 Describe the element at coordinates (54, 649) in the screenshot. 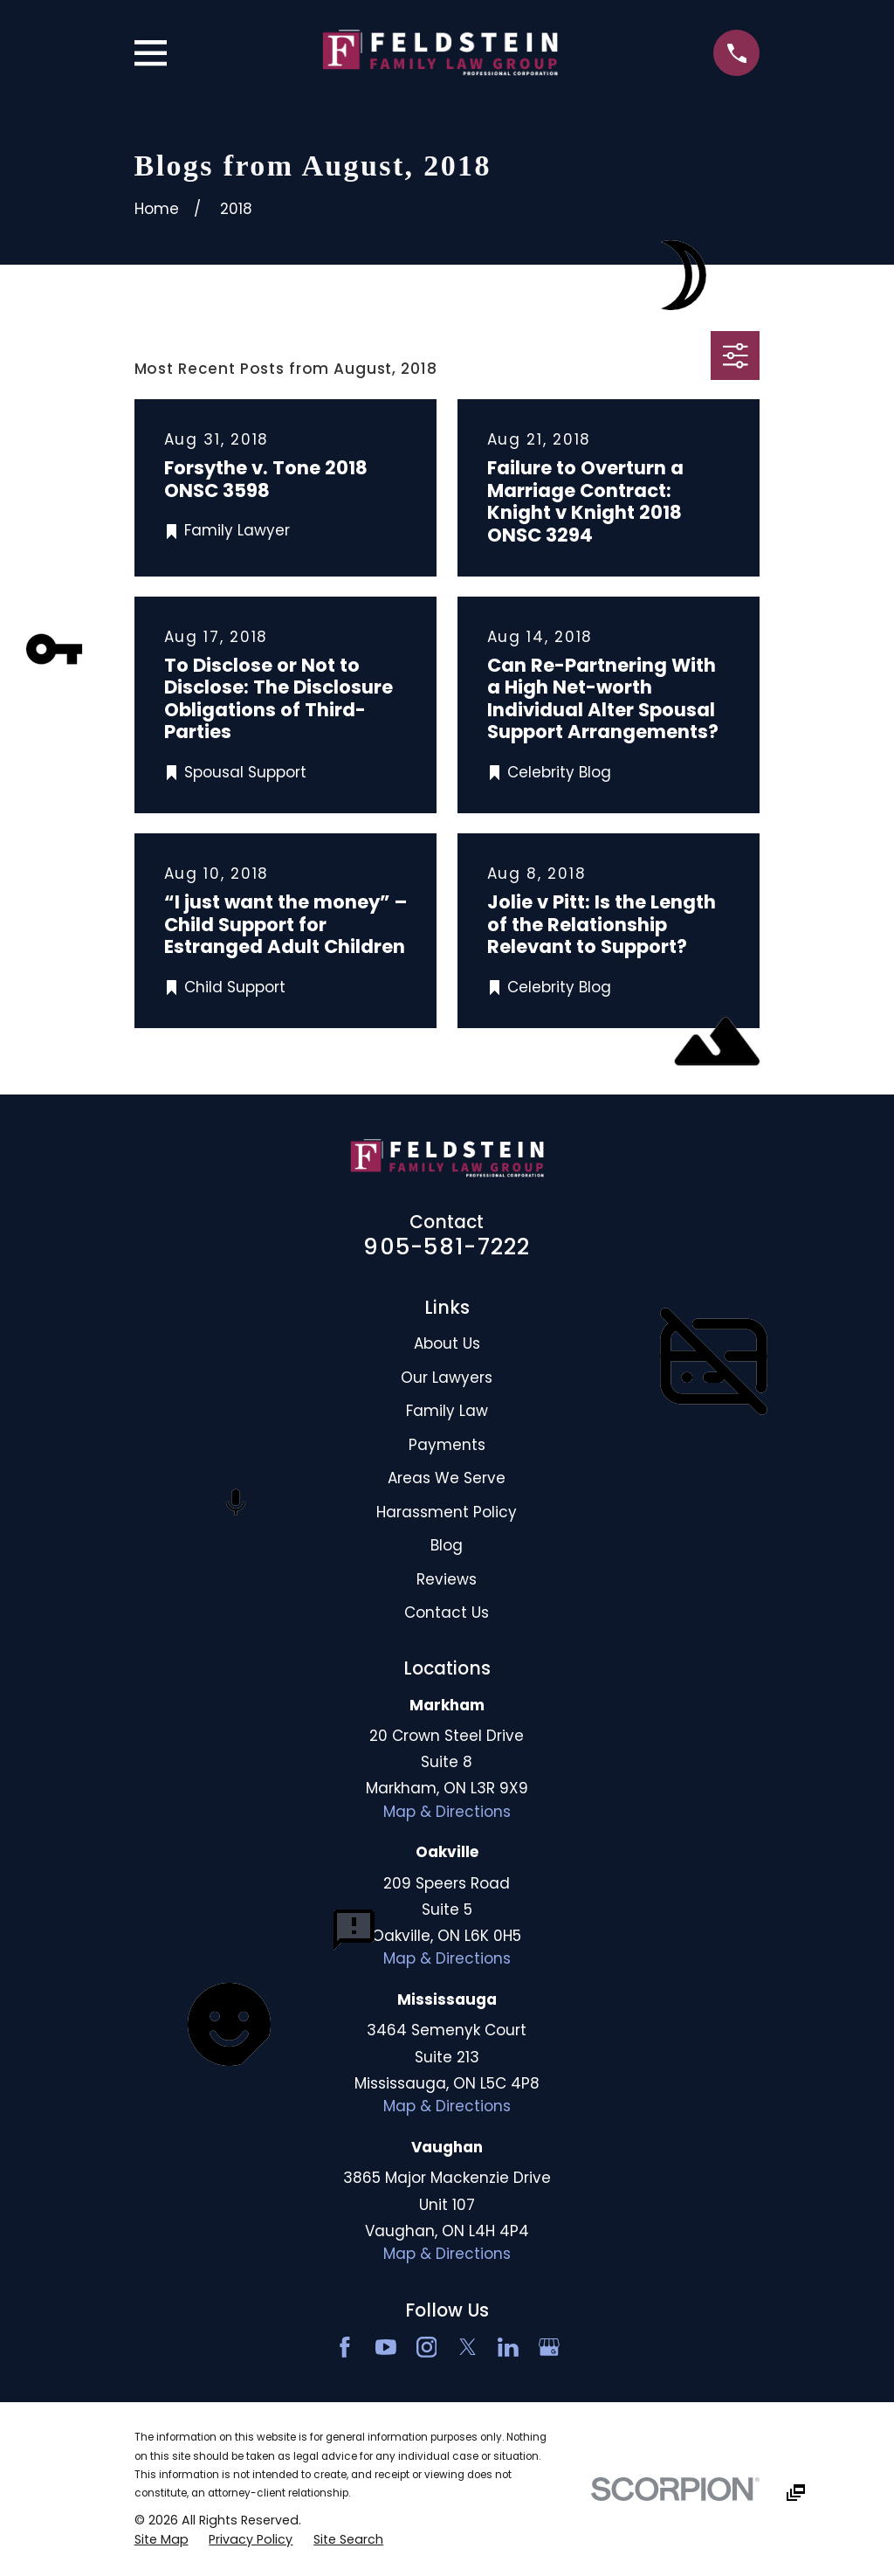

I see `access VPN or secure connection settings` at that location.